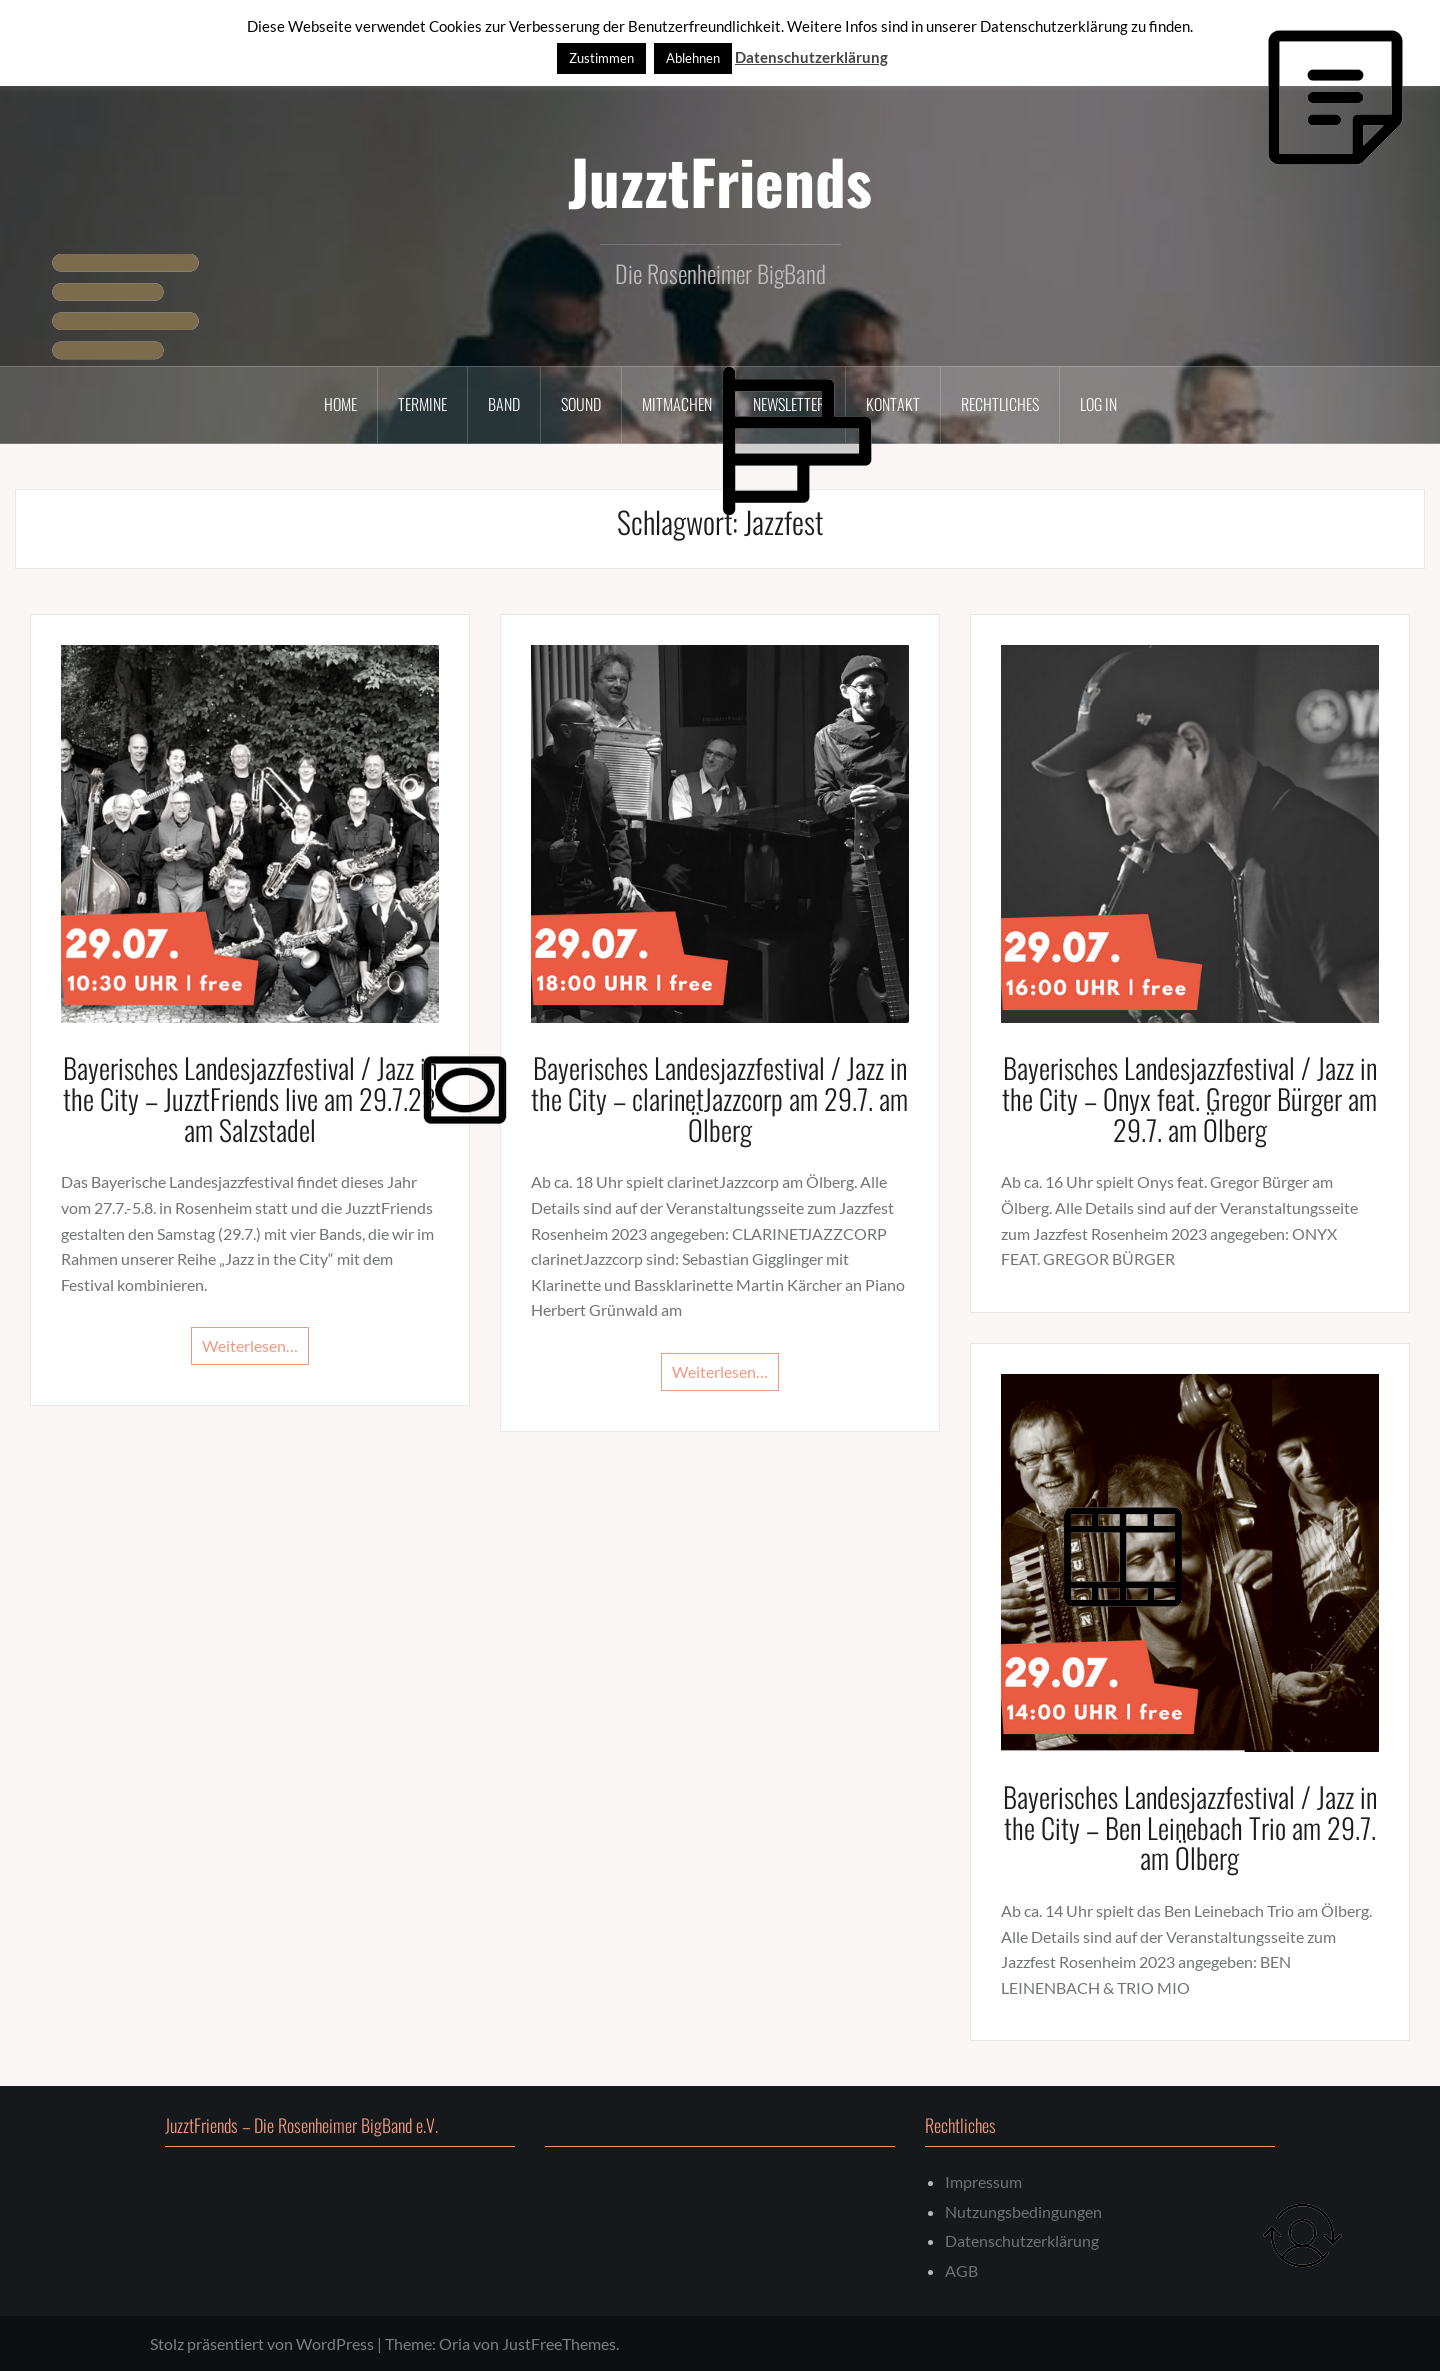  What do you see at coordinates (1302, 2235) in the screenshot?
I see `switch between user accounts` at bounding box center [1302, 2235].